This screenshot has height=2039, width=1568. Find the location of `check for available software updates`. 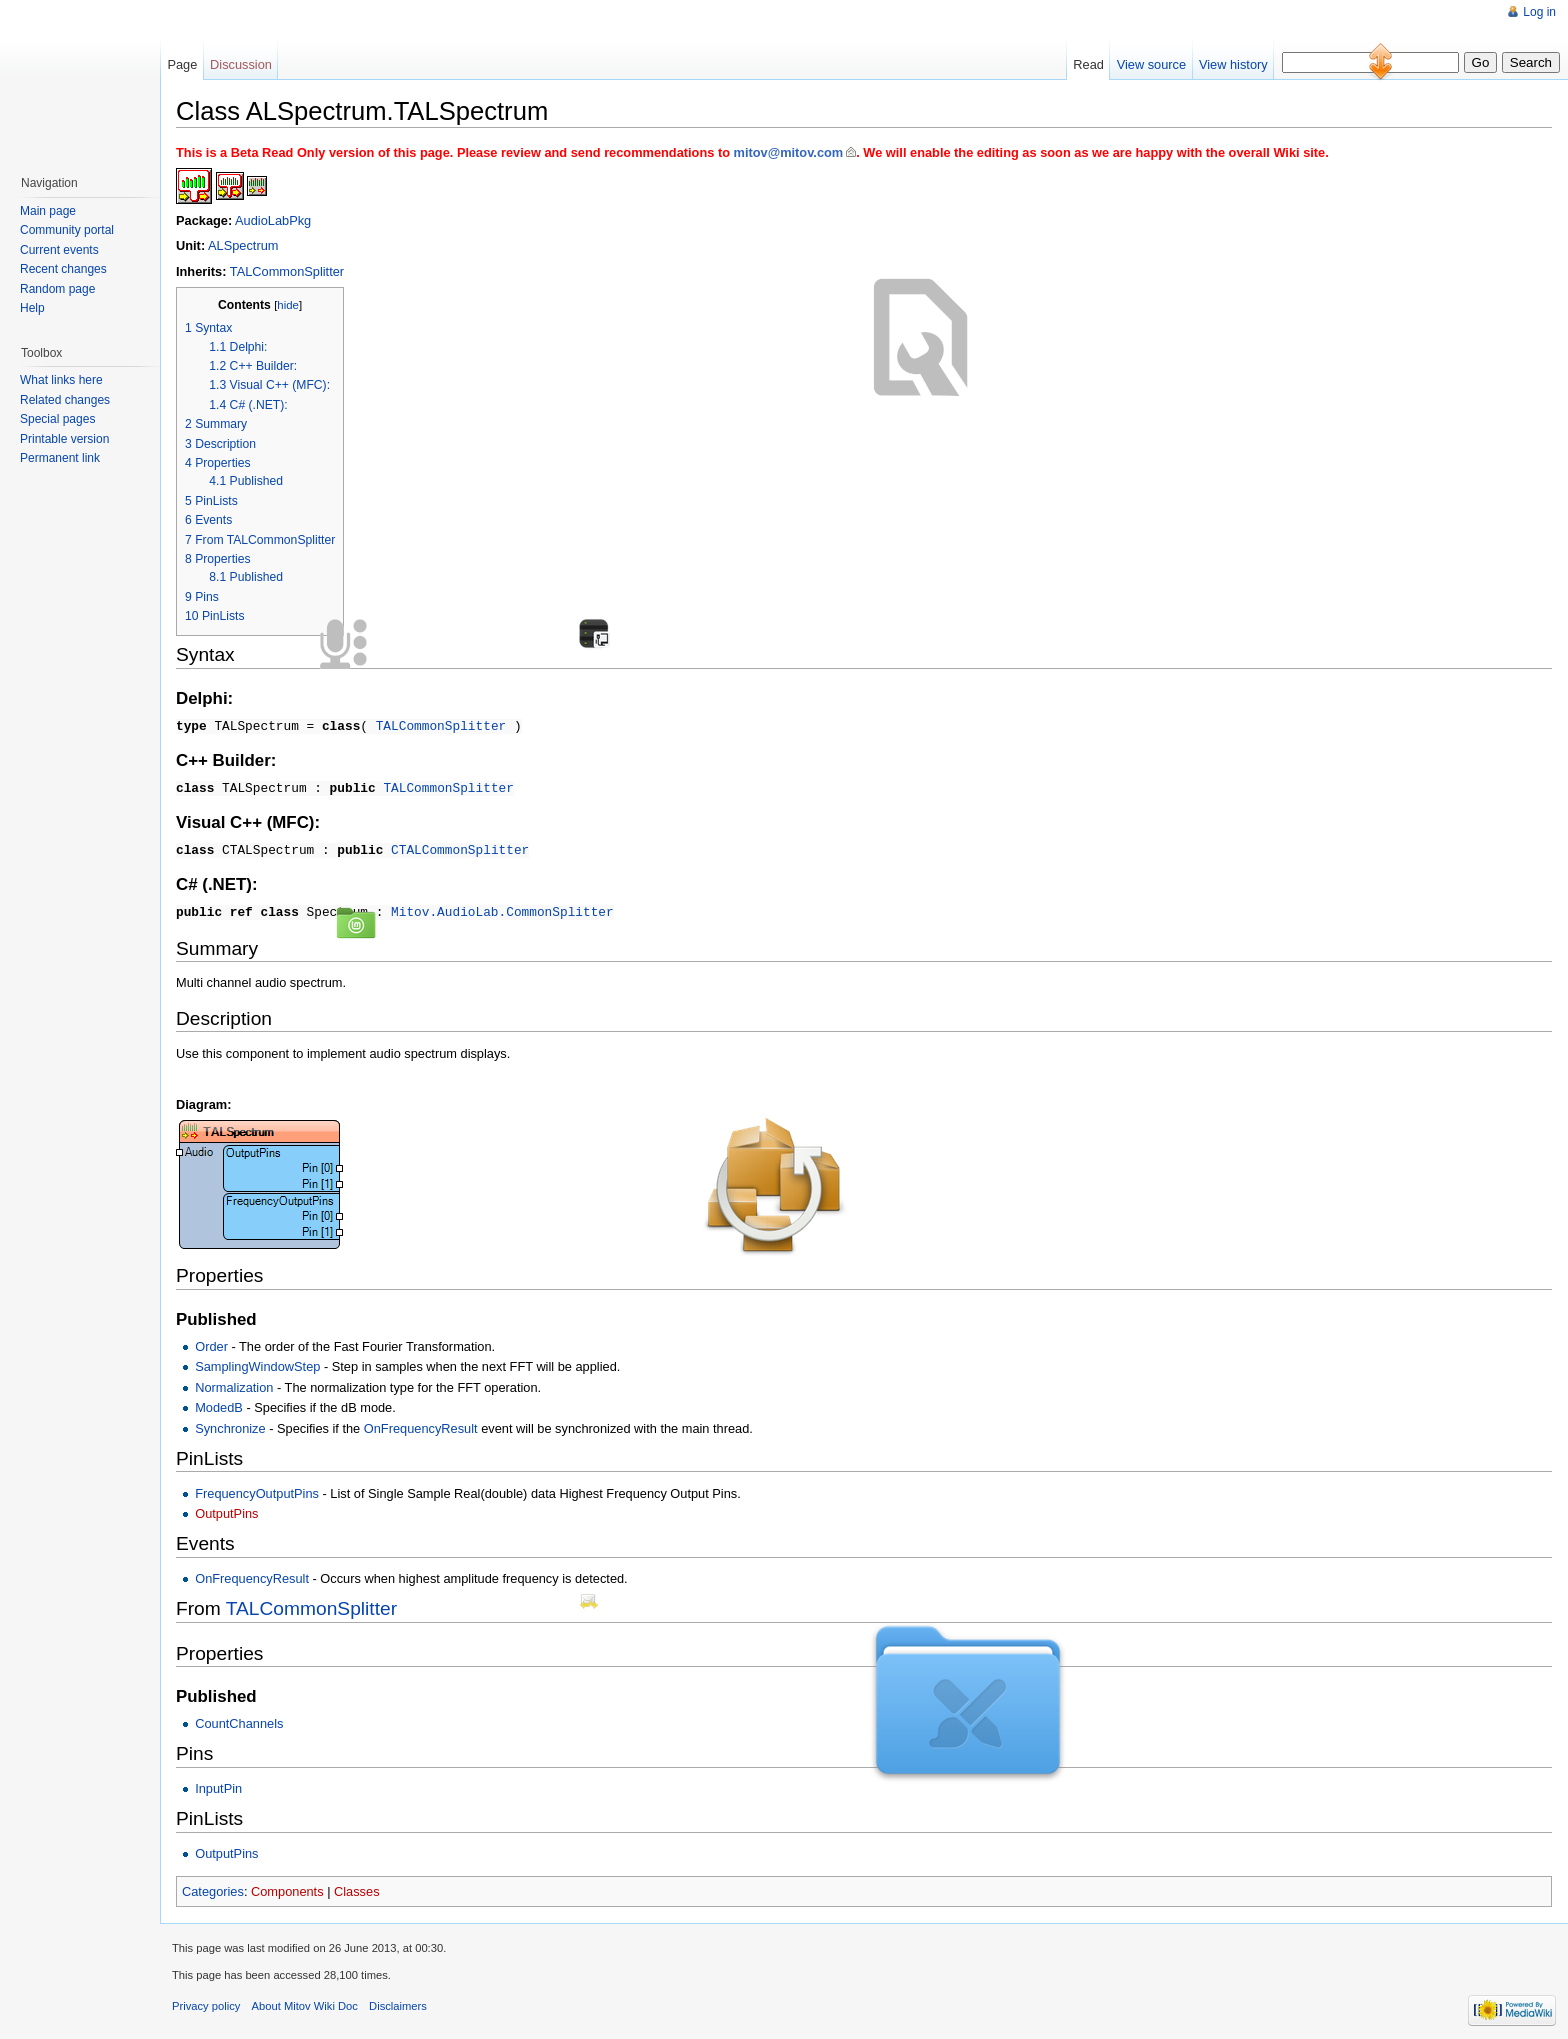

check for available software updates is located at coordinates (770, 1176).